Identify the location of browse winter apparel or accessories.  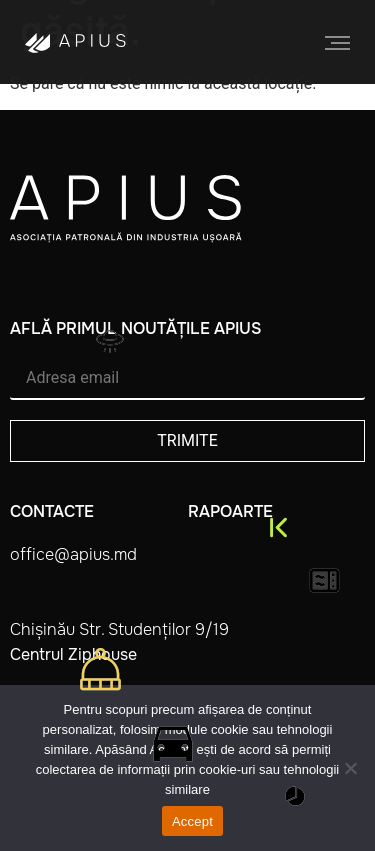
(100, 671).